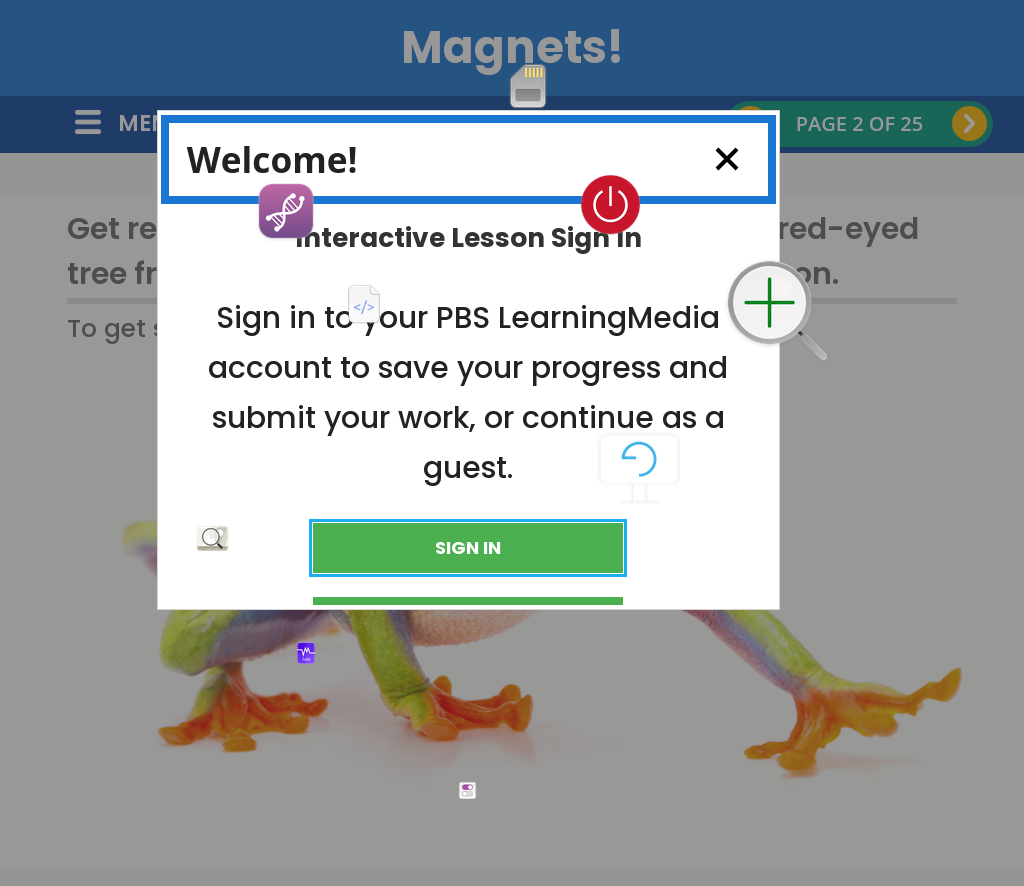 The image size is (1024, 886). I want to click on zoom in on the current view, so click(776, 309).